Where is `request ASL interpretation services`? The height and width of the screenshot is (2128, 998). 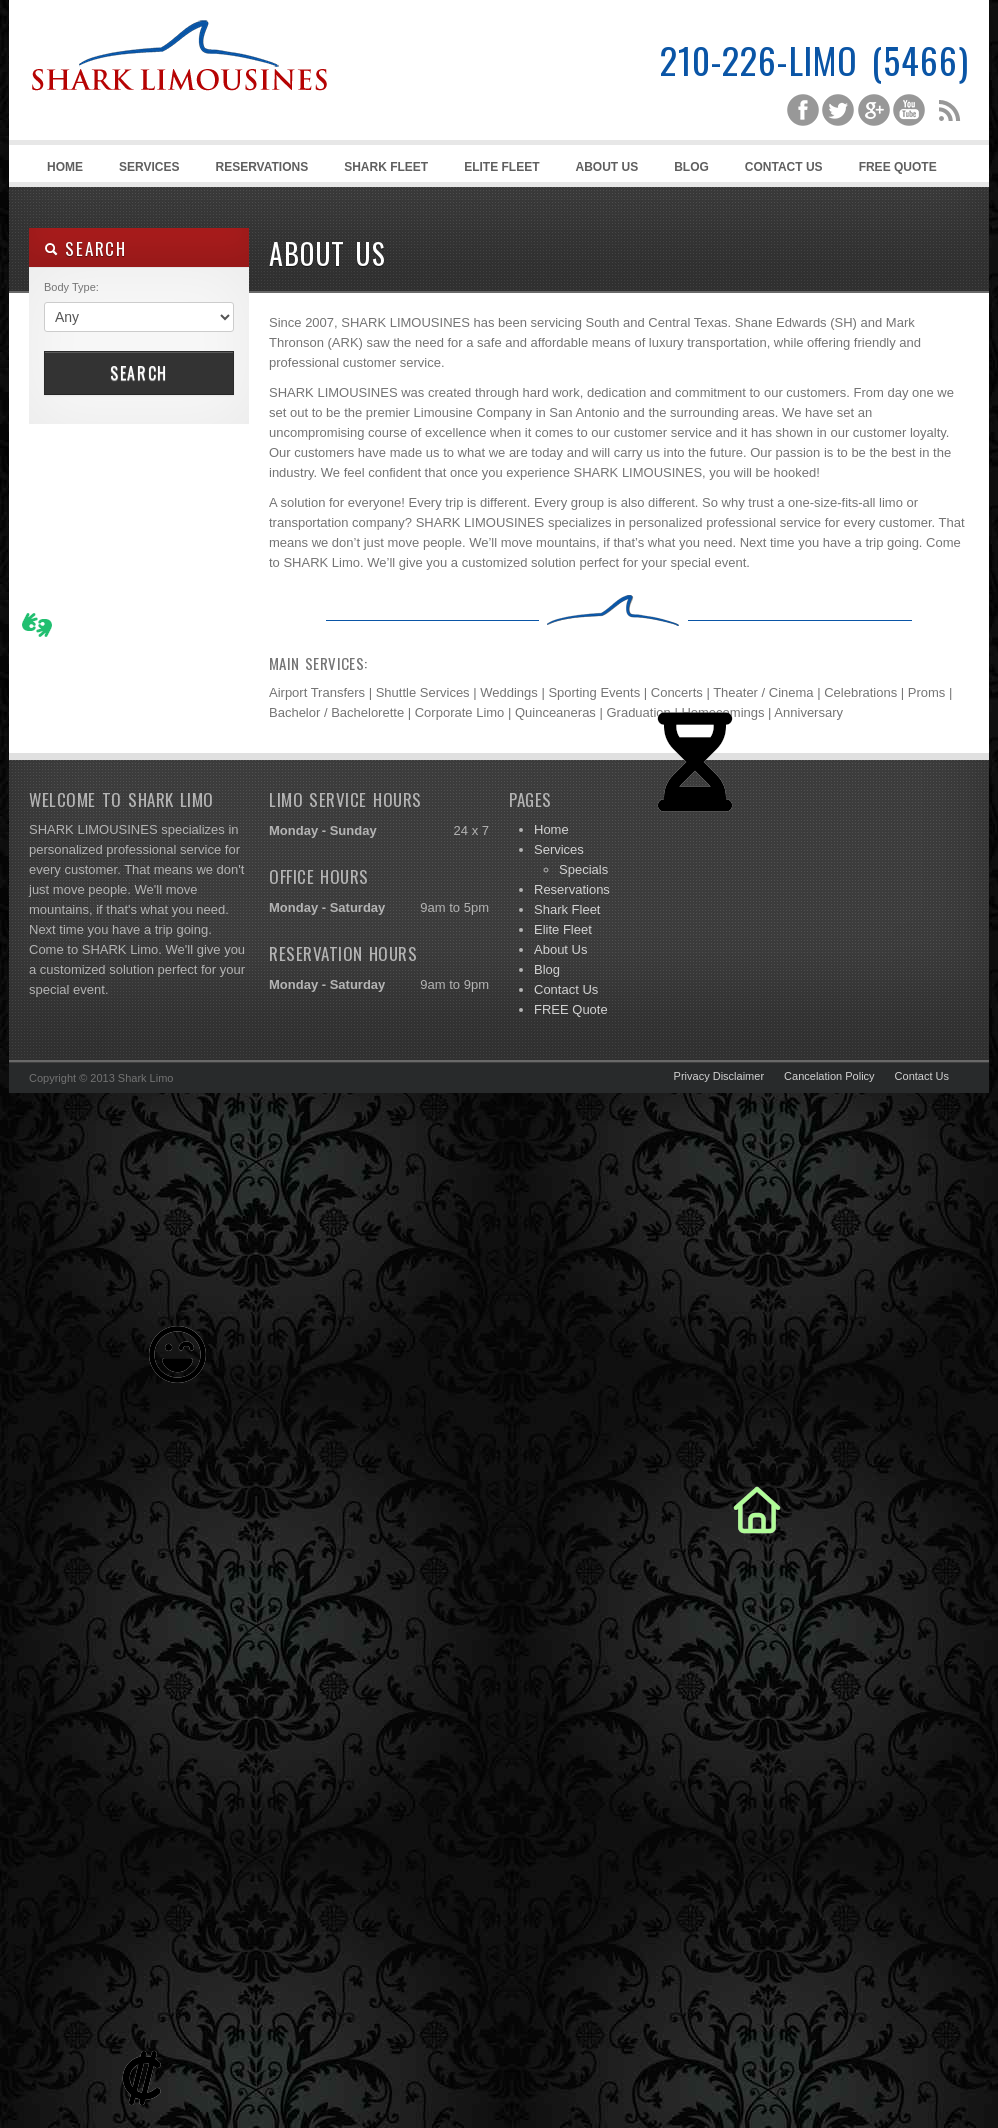
request ASL interpretation services is located at coordinates (37, 625).